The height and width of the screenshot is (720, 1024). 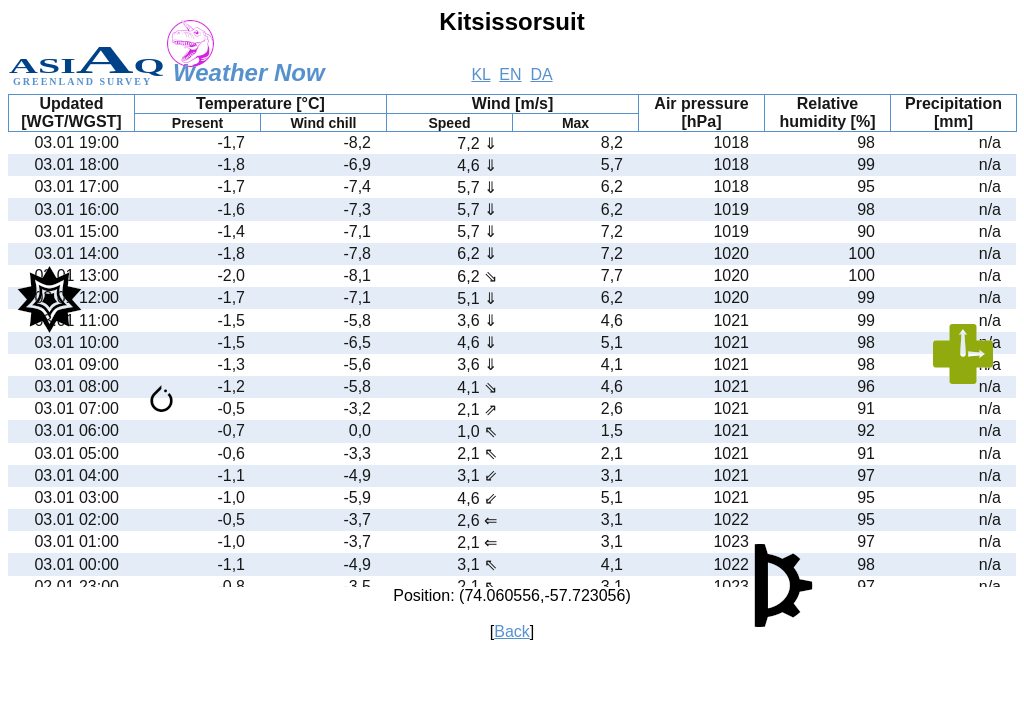 I want to click on dlib machine learning library logo, so click(x=783, y=585).